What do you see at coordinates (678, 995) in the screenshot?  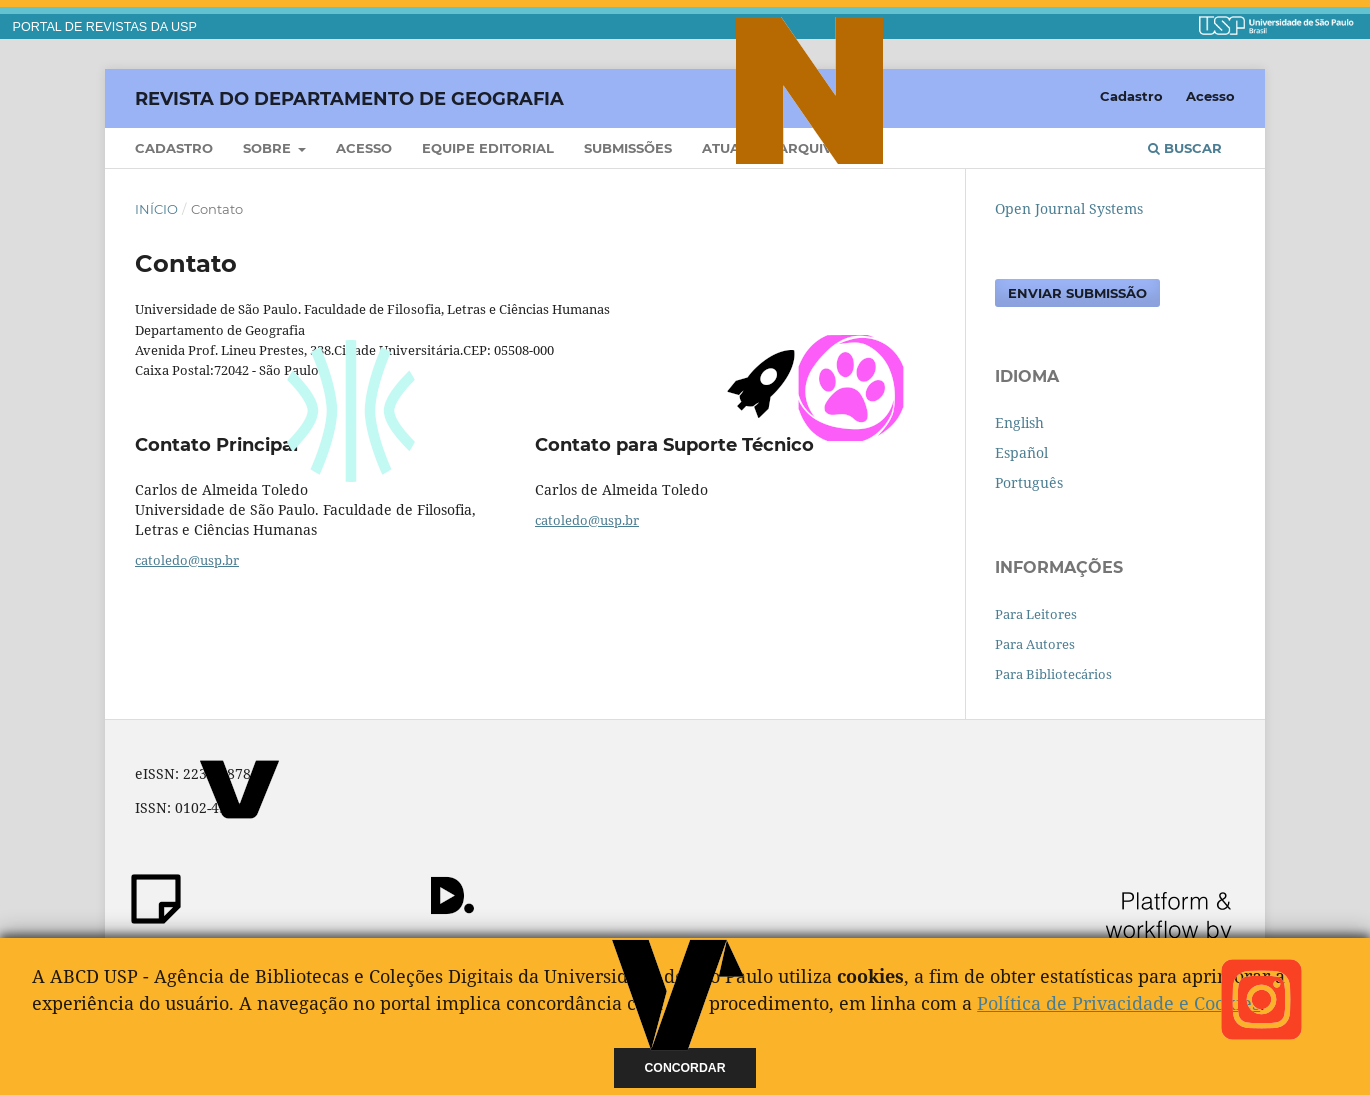 I see `vega visualization library logo` at bounding box center [678, 995].